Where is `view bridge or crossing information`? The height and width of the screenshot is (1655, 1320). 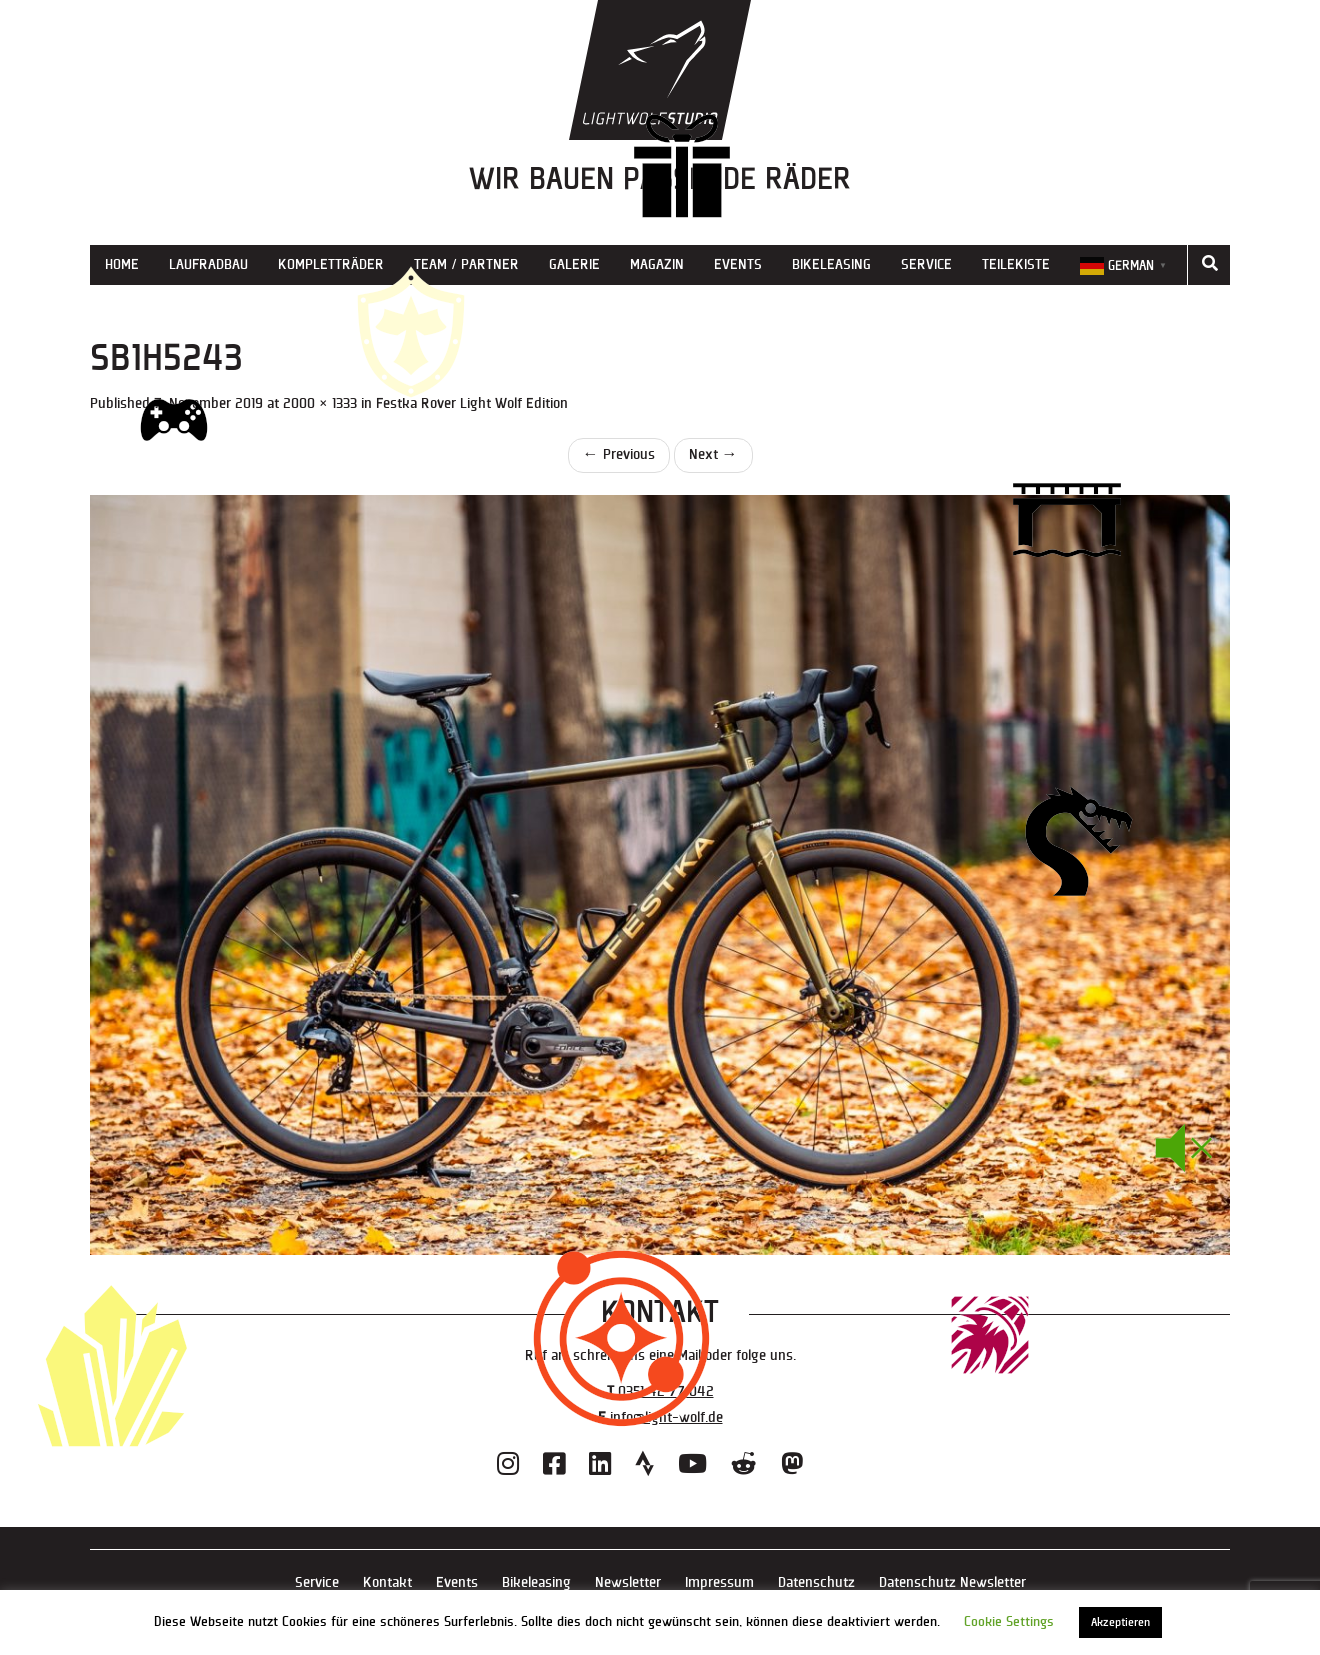
view bridge or crossing information is located at coordinates (1067, 507).